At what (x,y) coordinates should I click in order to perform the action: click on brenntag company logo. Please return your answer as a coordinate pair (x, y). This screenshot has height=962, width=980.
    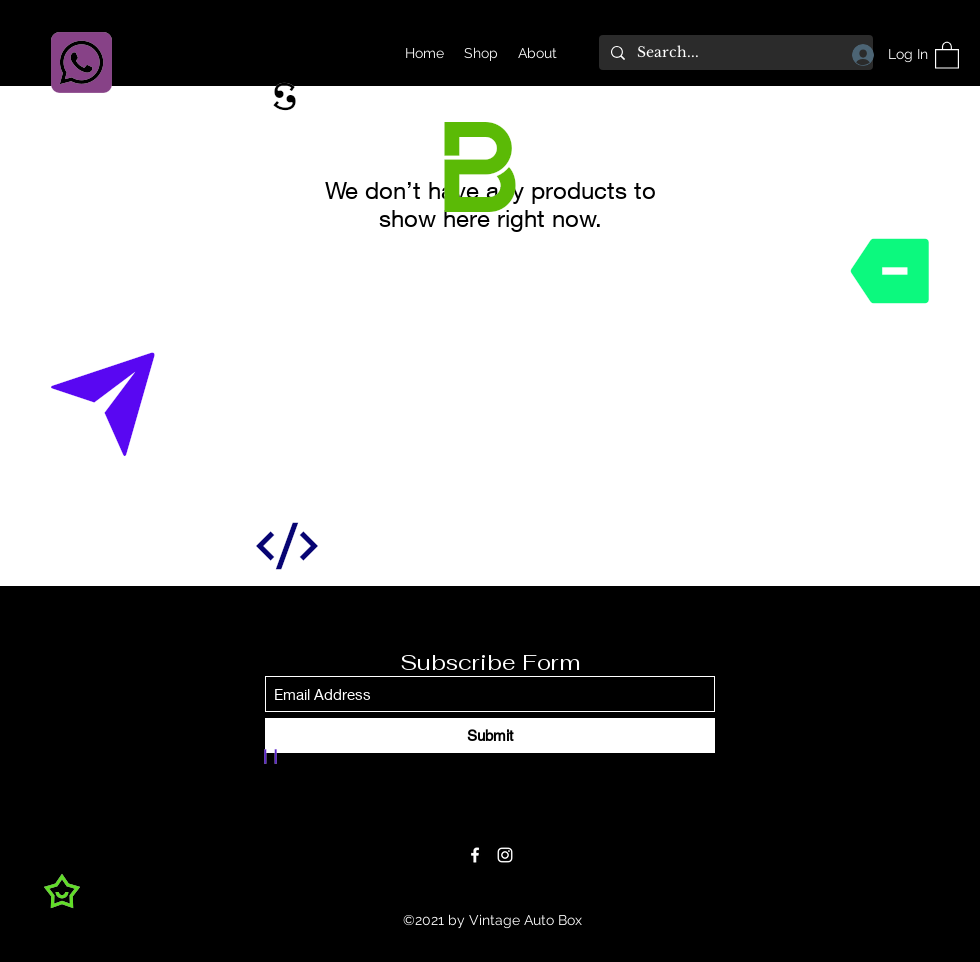
    Looking at the image, I should click on (480, 167).